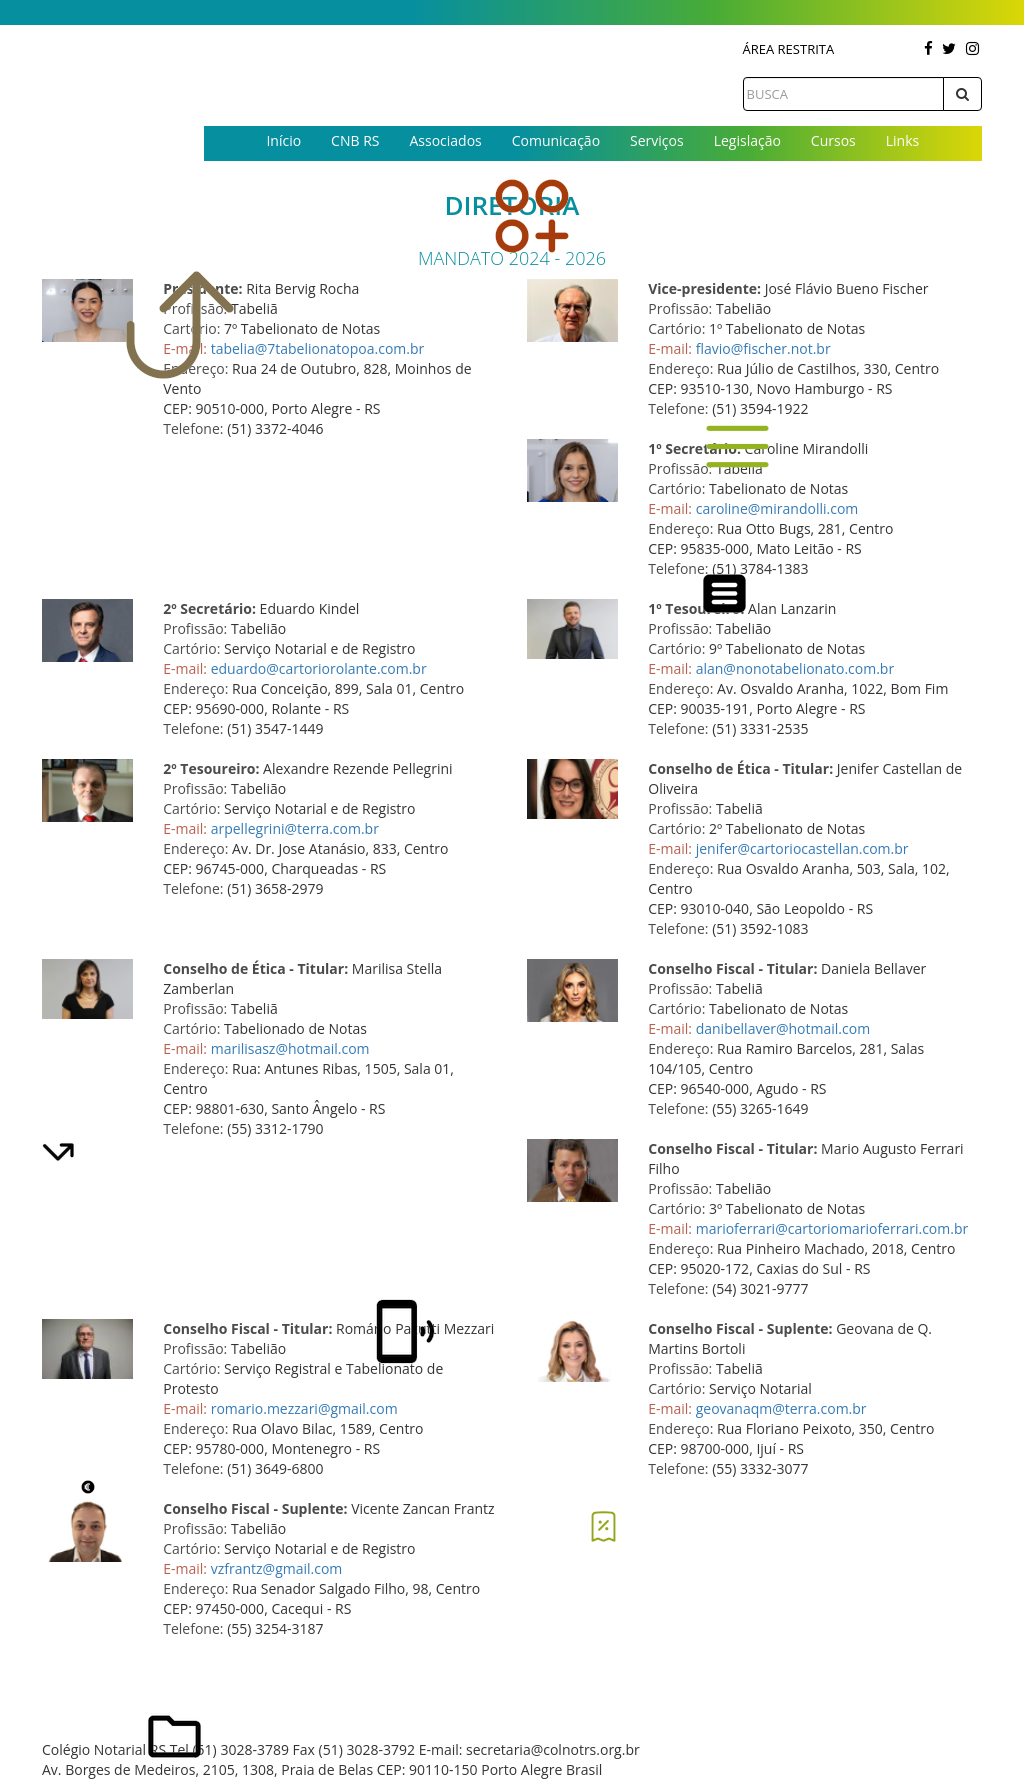 The height and width of the screenshot is (1780, 1024). Describe the element at coordinates (58, 1152) in the screenshot. I see `indicates a missed outgoing call` at that location.